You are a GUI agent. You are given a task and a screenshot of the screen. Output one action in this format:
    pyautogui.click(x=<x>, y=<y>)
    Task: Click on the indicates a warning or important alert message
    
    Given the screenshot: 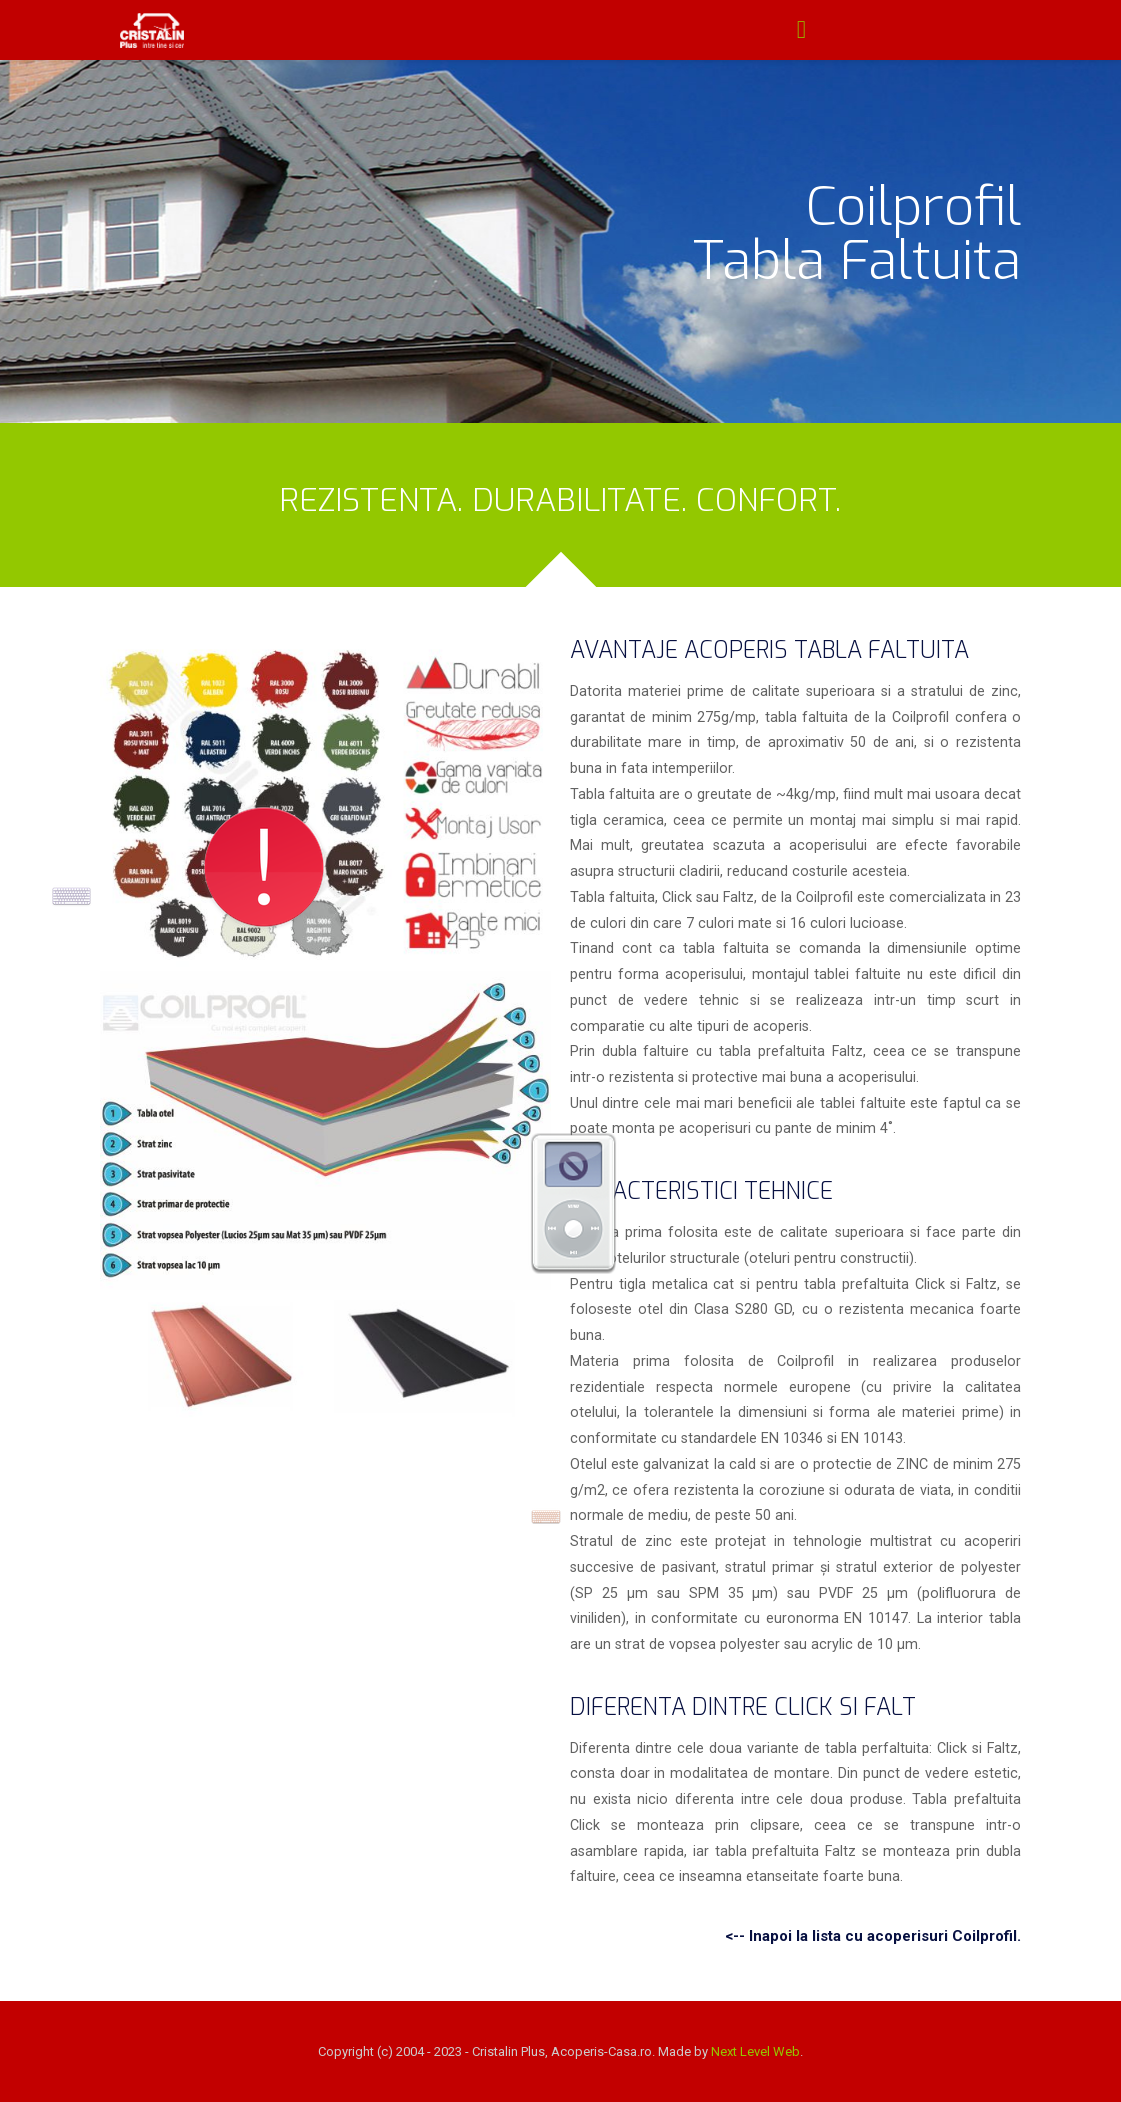 What is the action you would take?
    pyautogui.click(x=264, y=867)
    